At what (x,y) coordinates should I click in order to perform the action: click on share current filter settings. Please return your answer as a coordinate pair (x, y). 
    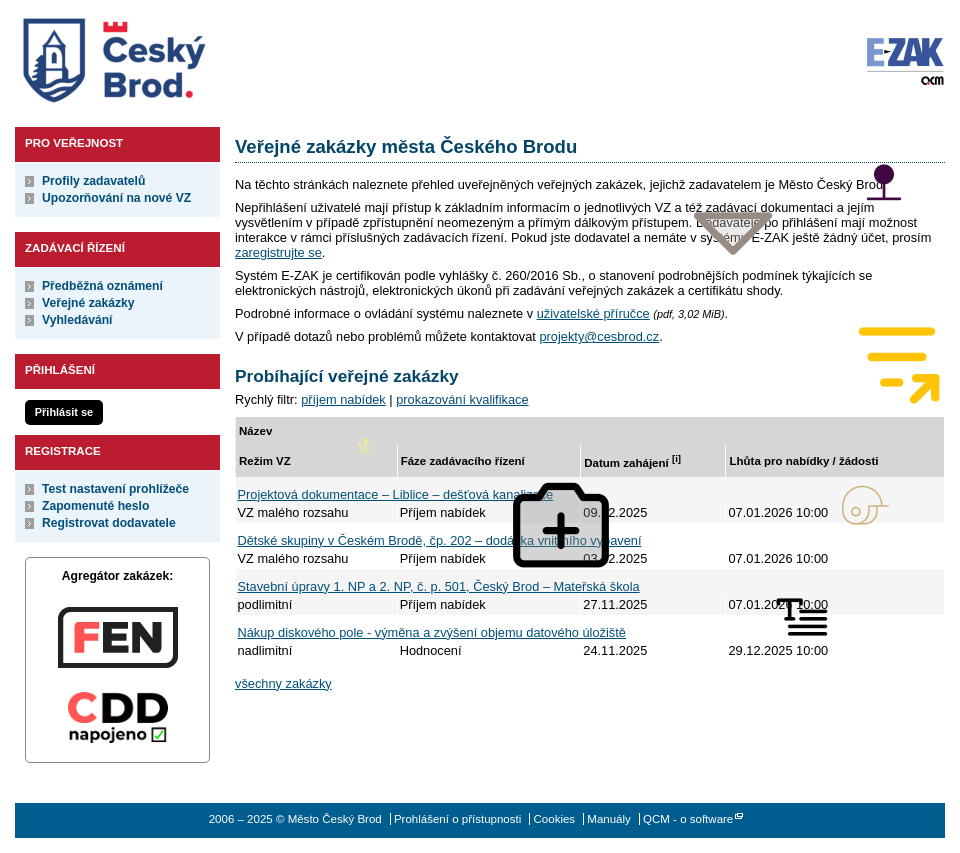
    Looking at the image, I should click on (897, 357).